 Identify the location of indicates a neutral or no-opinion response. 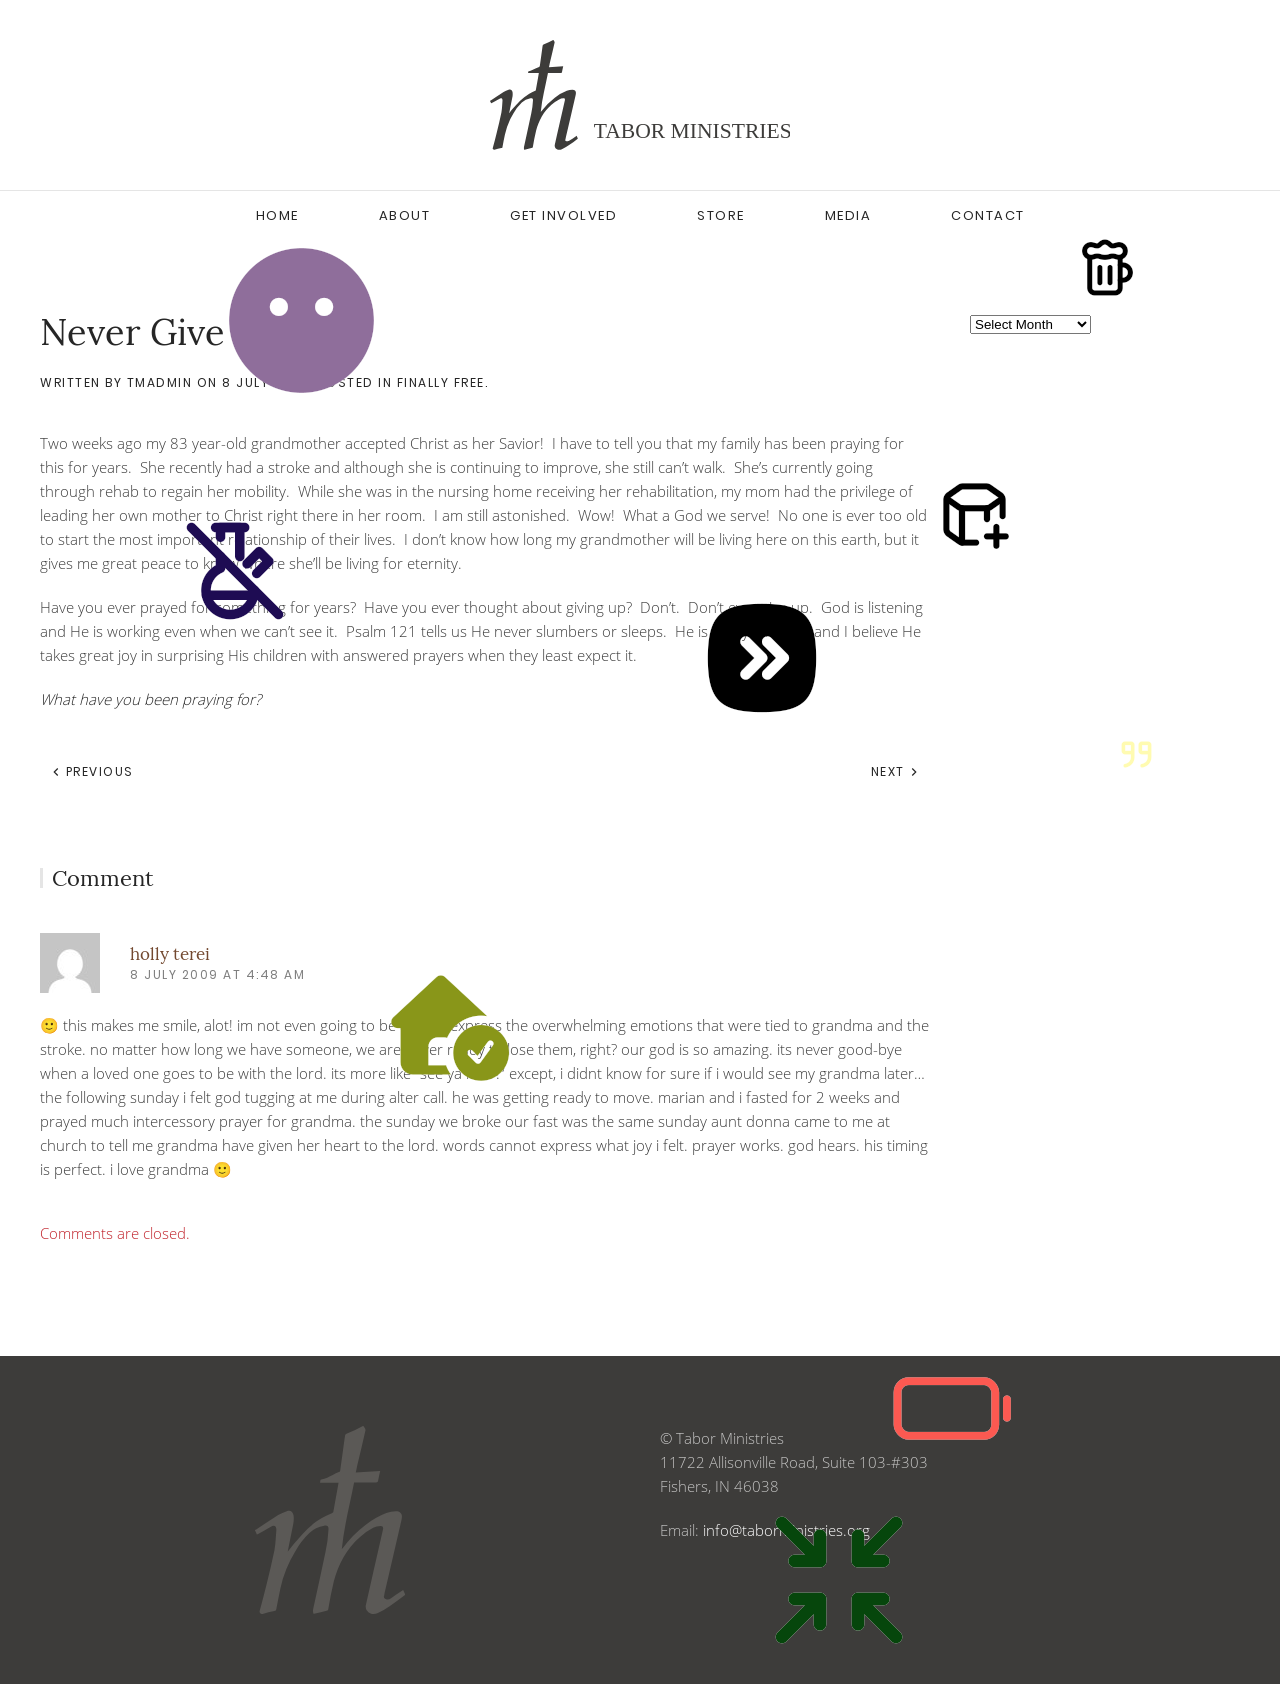
(301, 320).